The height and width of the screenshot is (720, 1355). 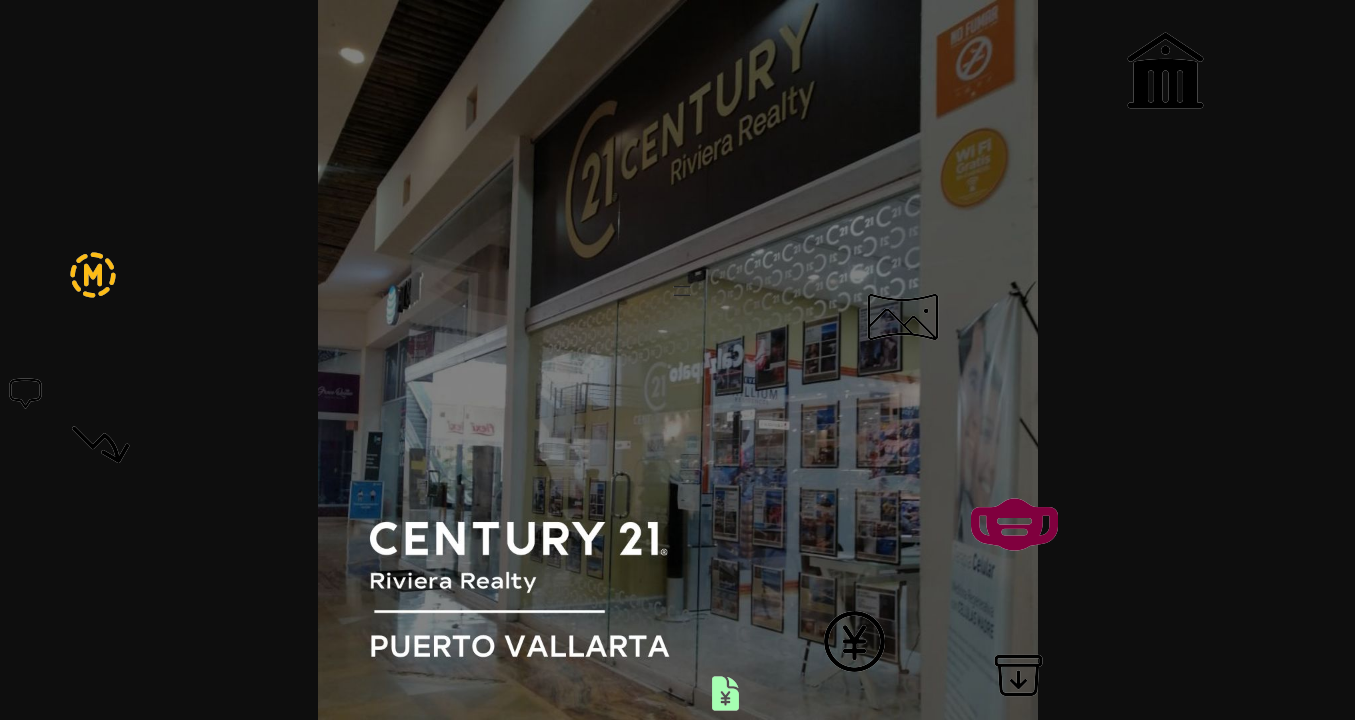 I want to click on view balance or payment in japanese yen, so click(x=854, y=641).